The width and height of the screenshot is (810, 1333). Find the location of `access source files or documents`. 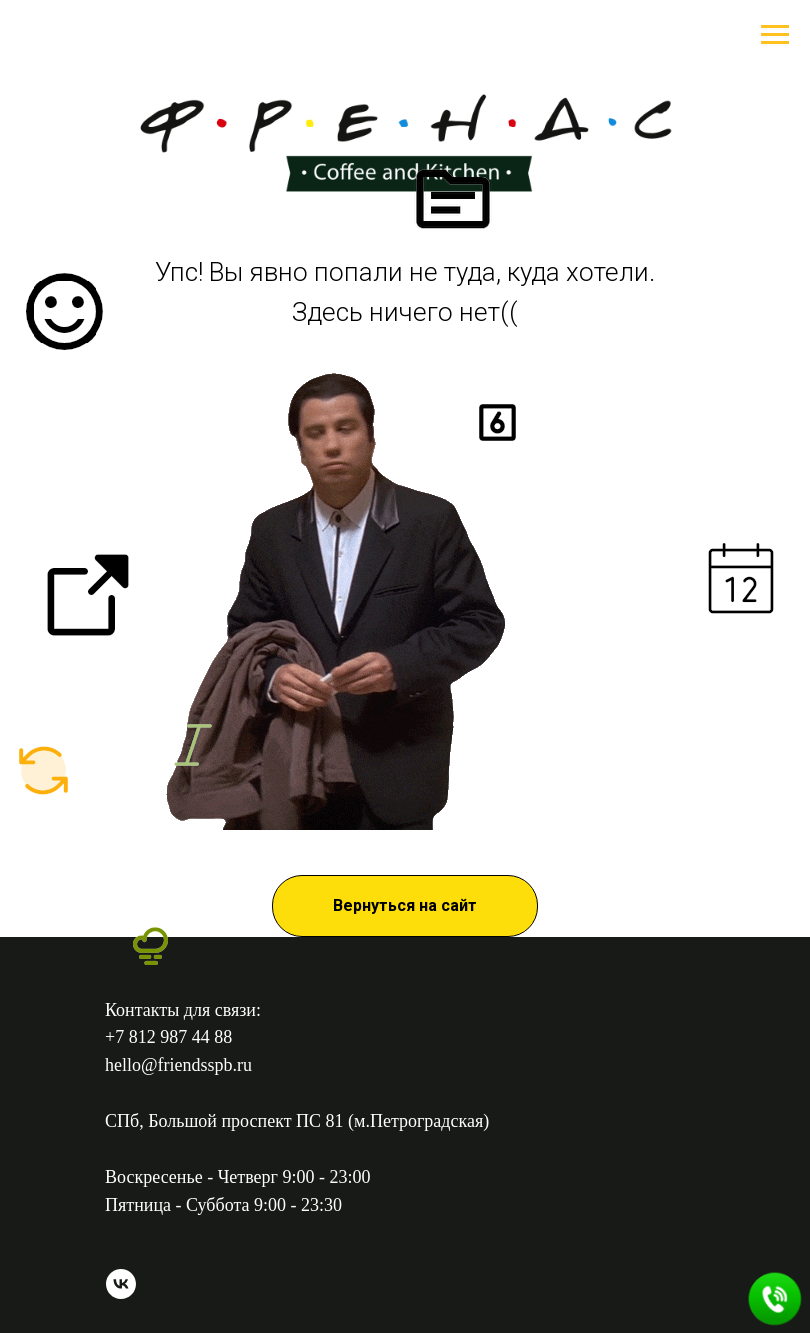

access source files or documents is located at coordinates (453, 199).